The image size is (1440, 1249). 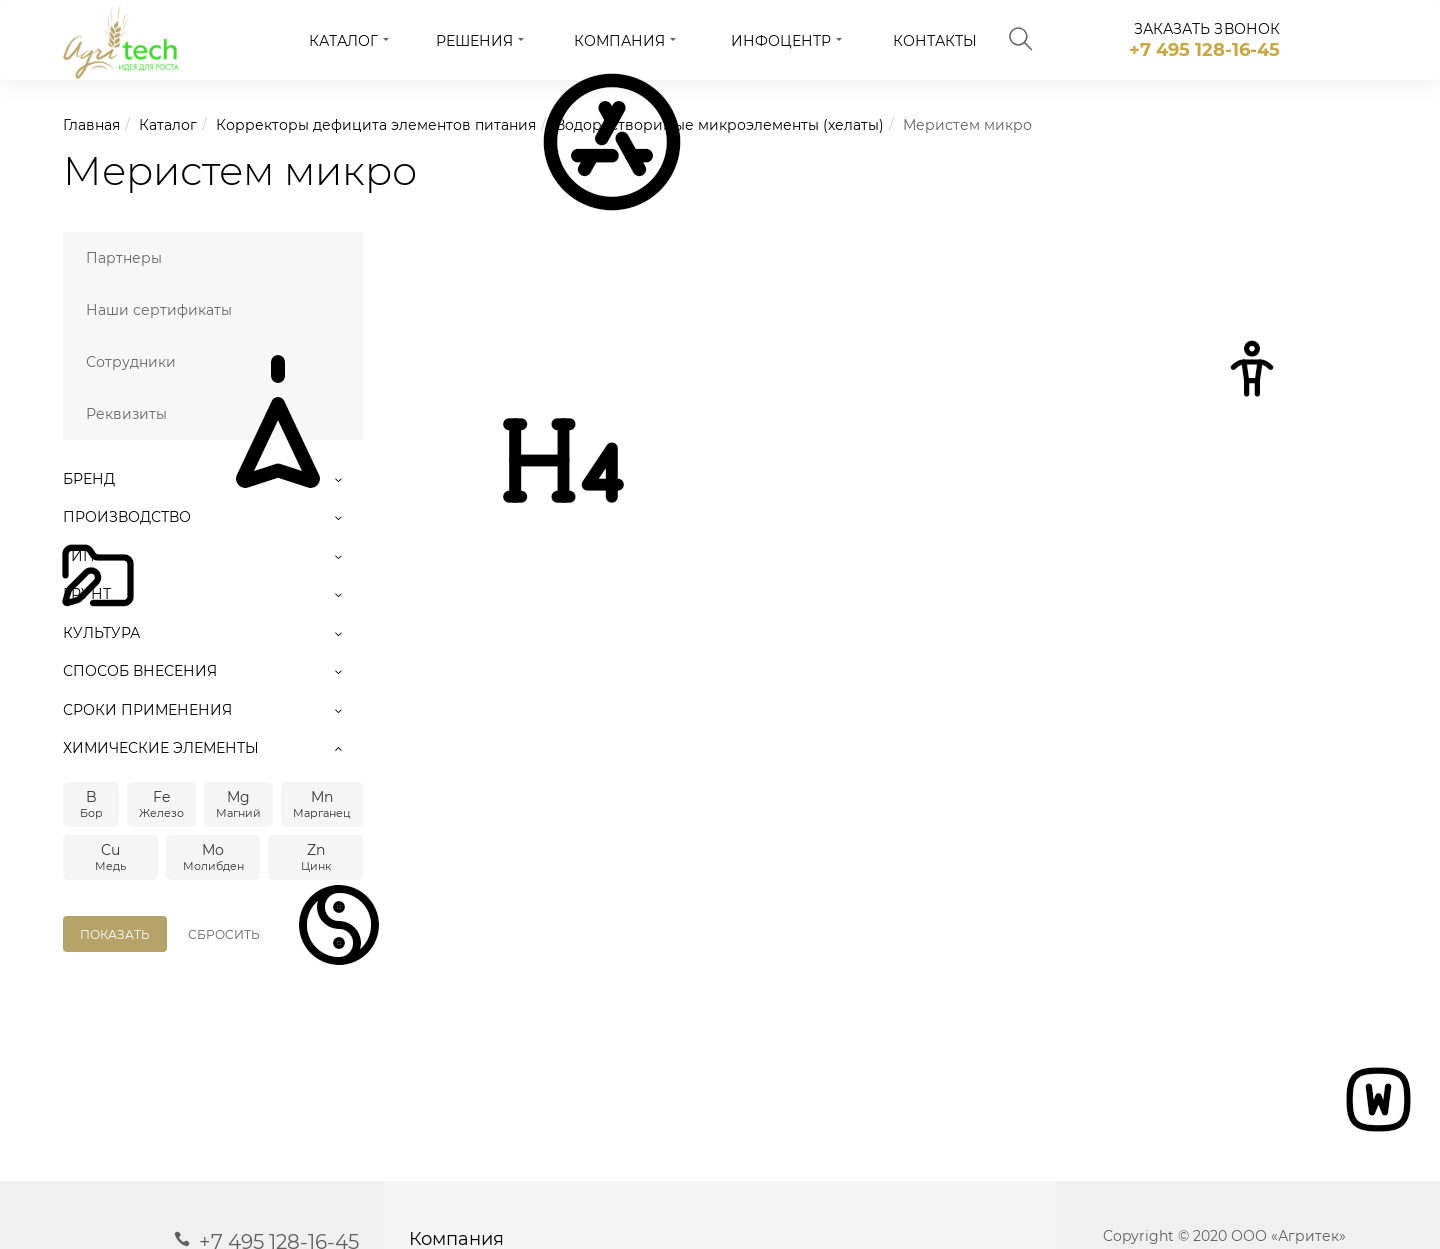 What do you see at coordinates (563, 460) in the screenshot?
I see `format text as heading level 4` at bounding box center [563, 460].